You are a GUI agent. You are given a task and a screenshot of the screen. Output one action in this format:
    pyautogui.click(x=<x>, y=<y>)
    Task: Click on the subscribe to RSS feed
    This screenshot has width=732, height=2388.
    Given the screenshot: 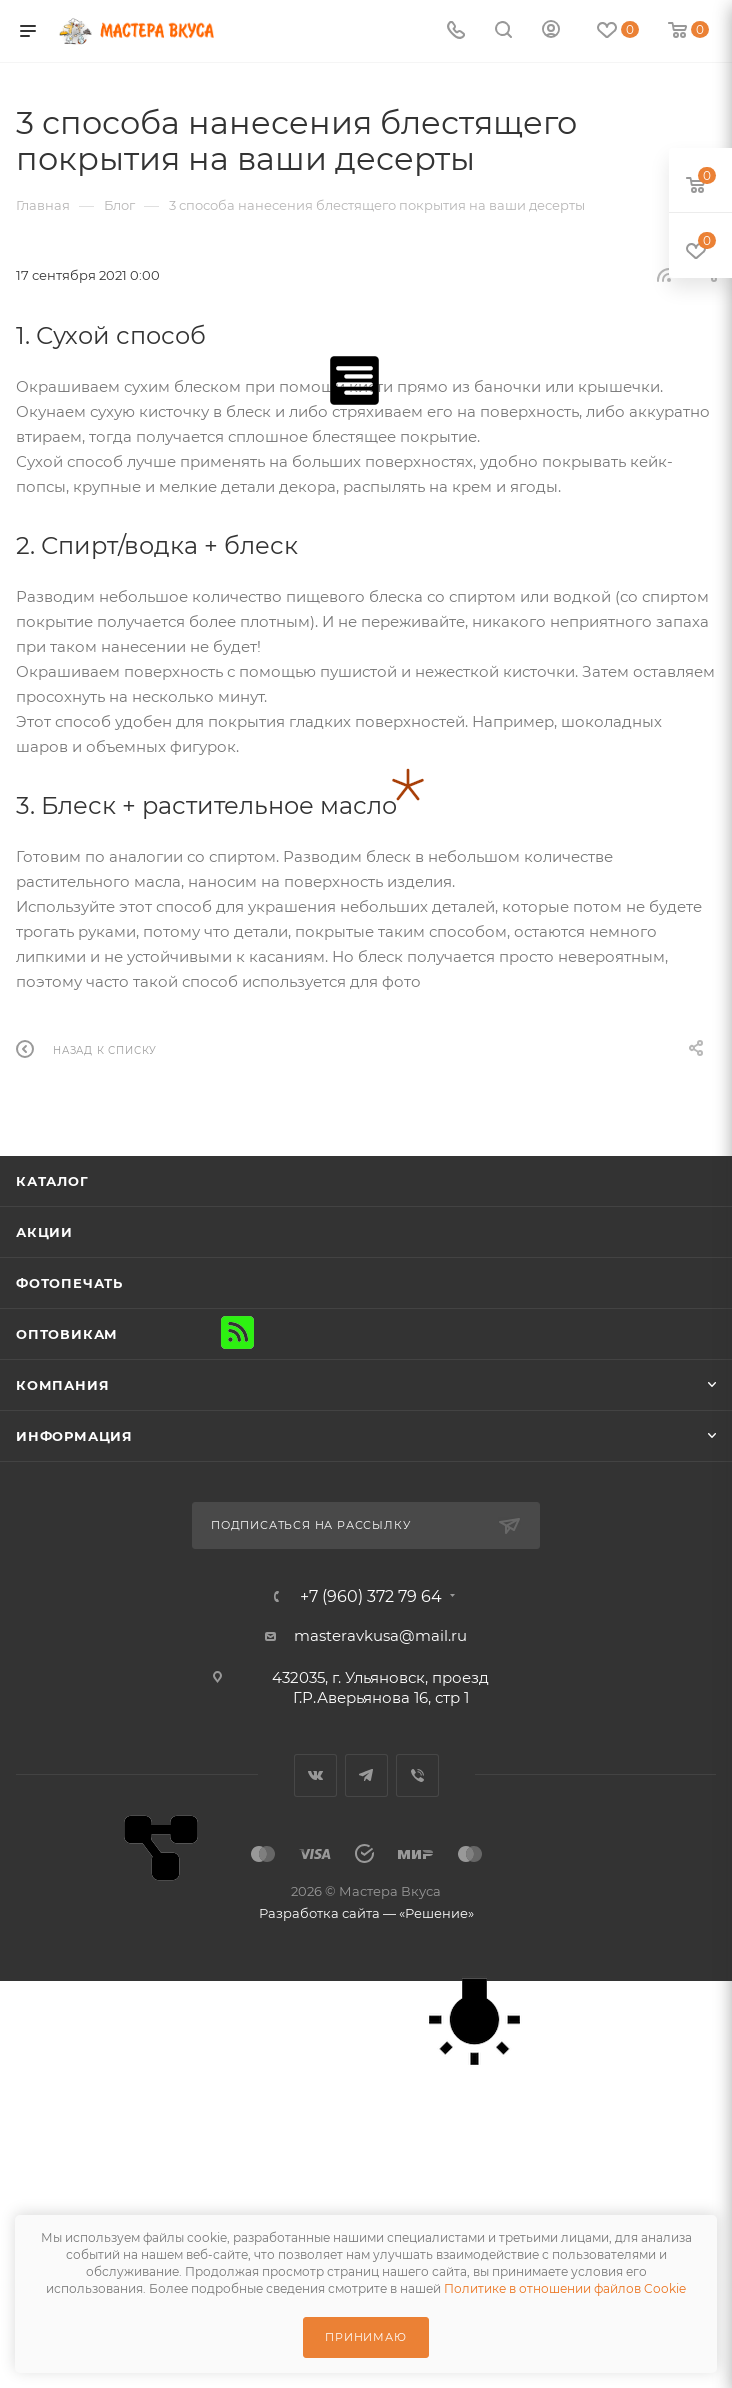 What is the action you would take?
    pyautogui.click(x=237, y=1332)
    